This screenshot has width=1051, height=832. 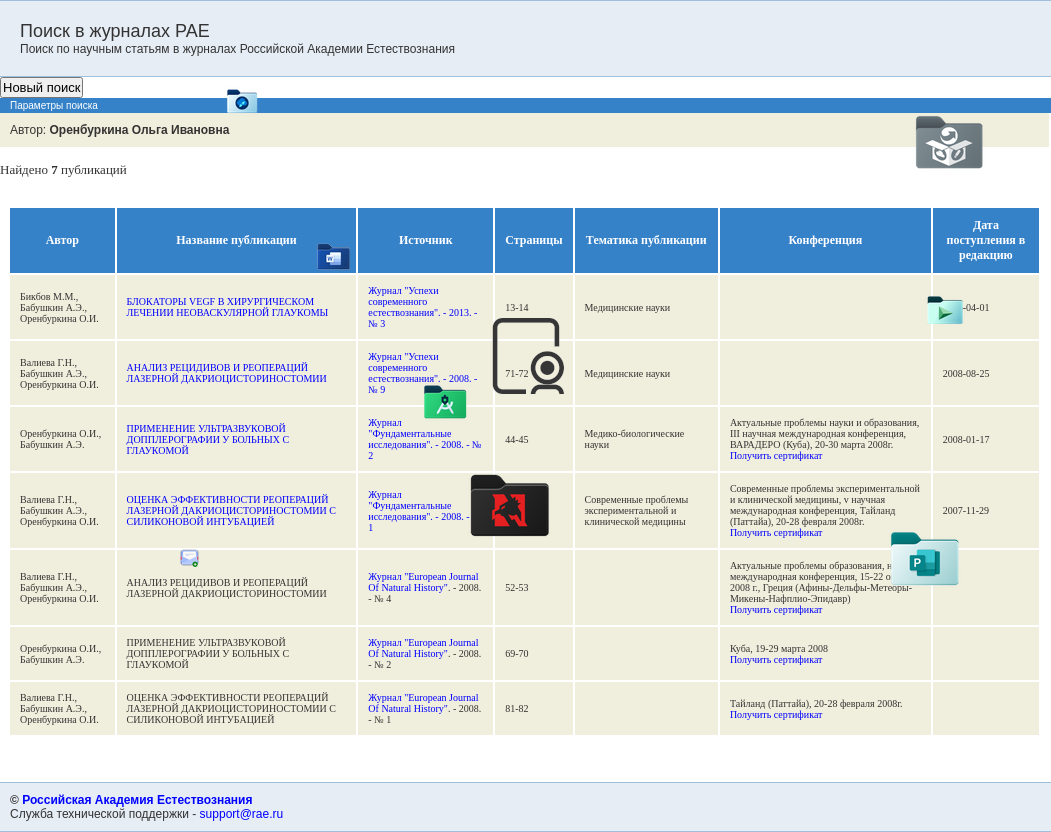 I want to click on open portableapps folder, so click(x=949, y=144).